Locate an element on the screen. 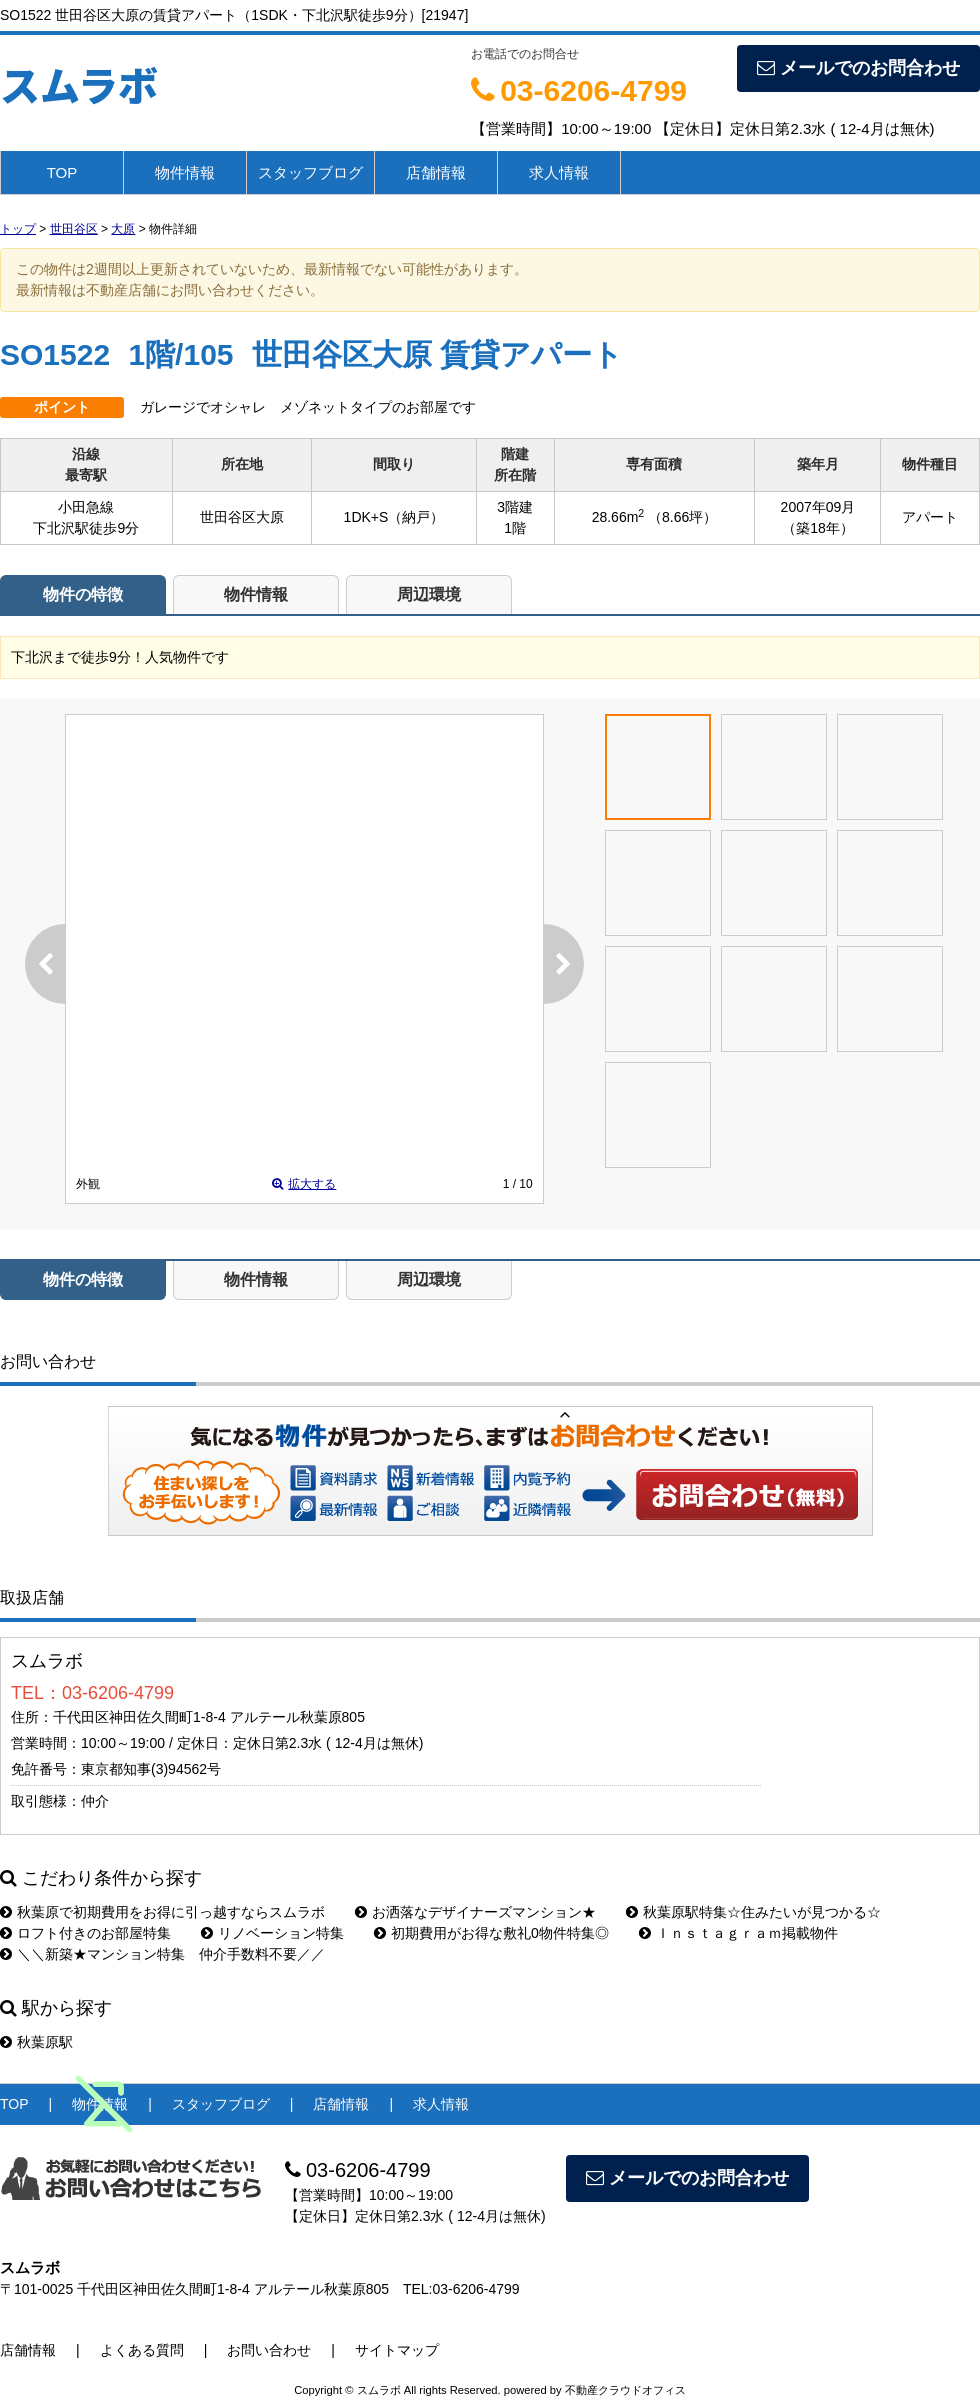  disable automatic sum calculation is located at coordinates (104, 2104).